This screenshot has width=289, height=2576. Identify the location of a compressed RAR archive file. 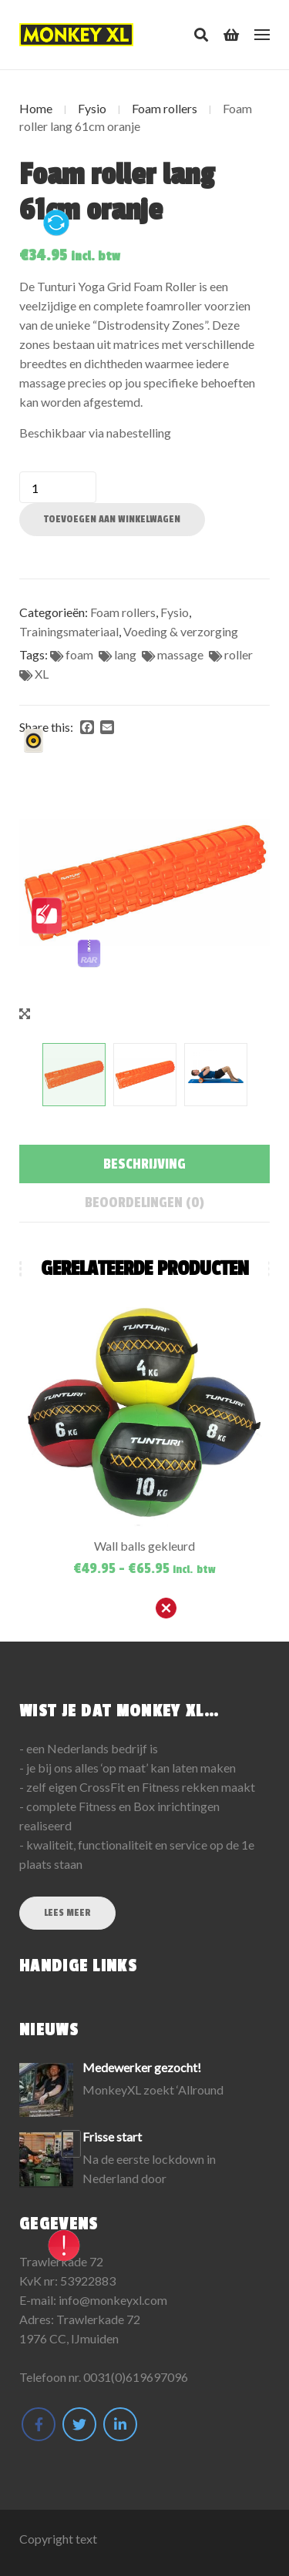
(89, 953).